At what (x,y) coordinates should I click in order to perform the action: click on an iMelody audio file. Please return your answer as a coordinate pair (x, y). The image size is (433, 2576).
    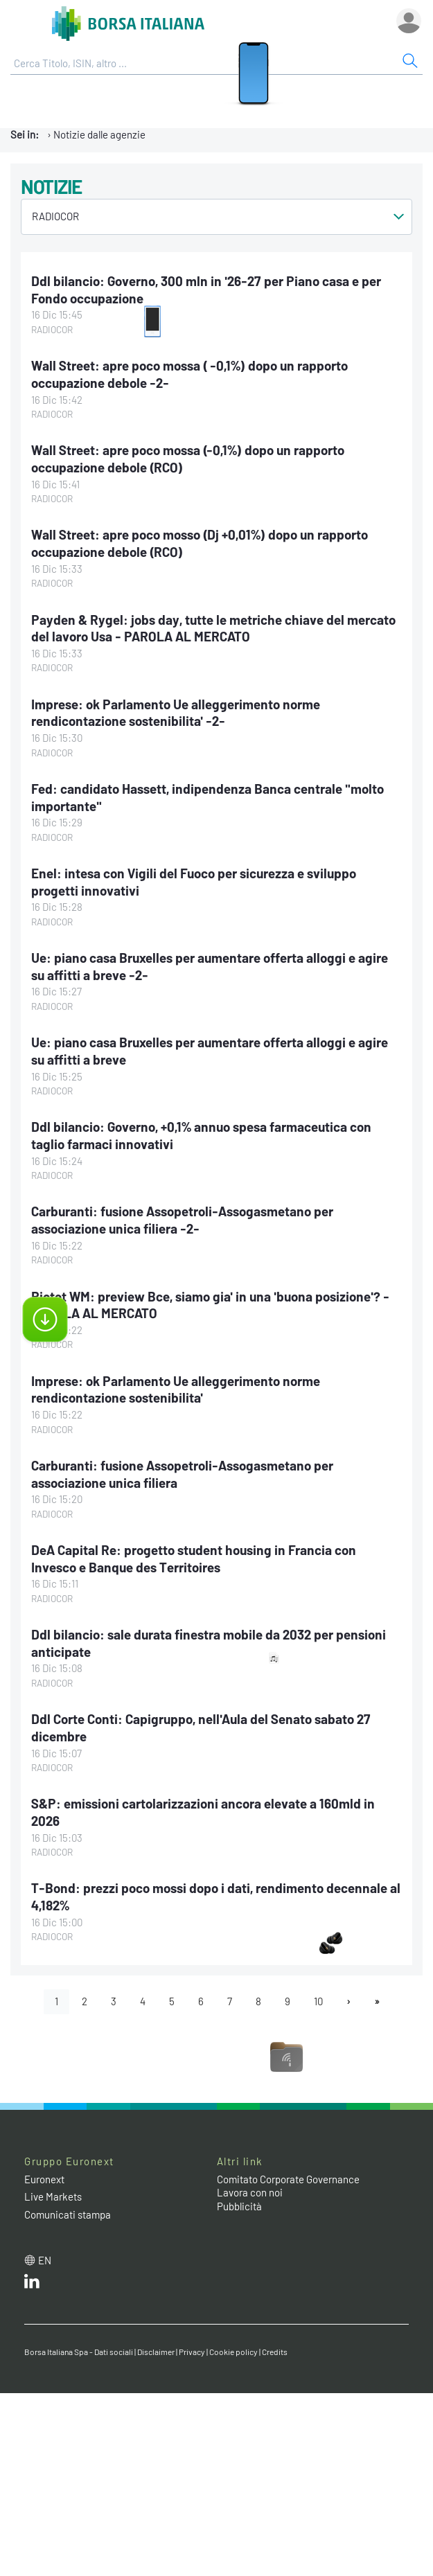
    Looking at the image, I should click on (274, 1658).